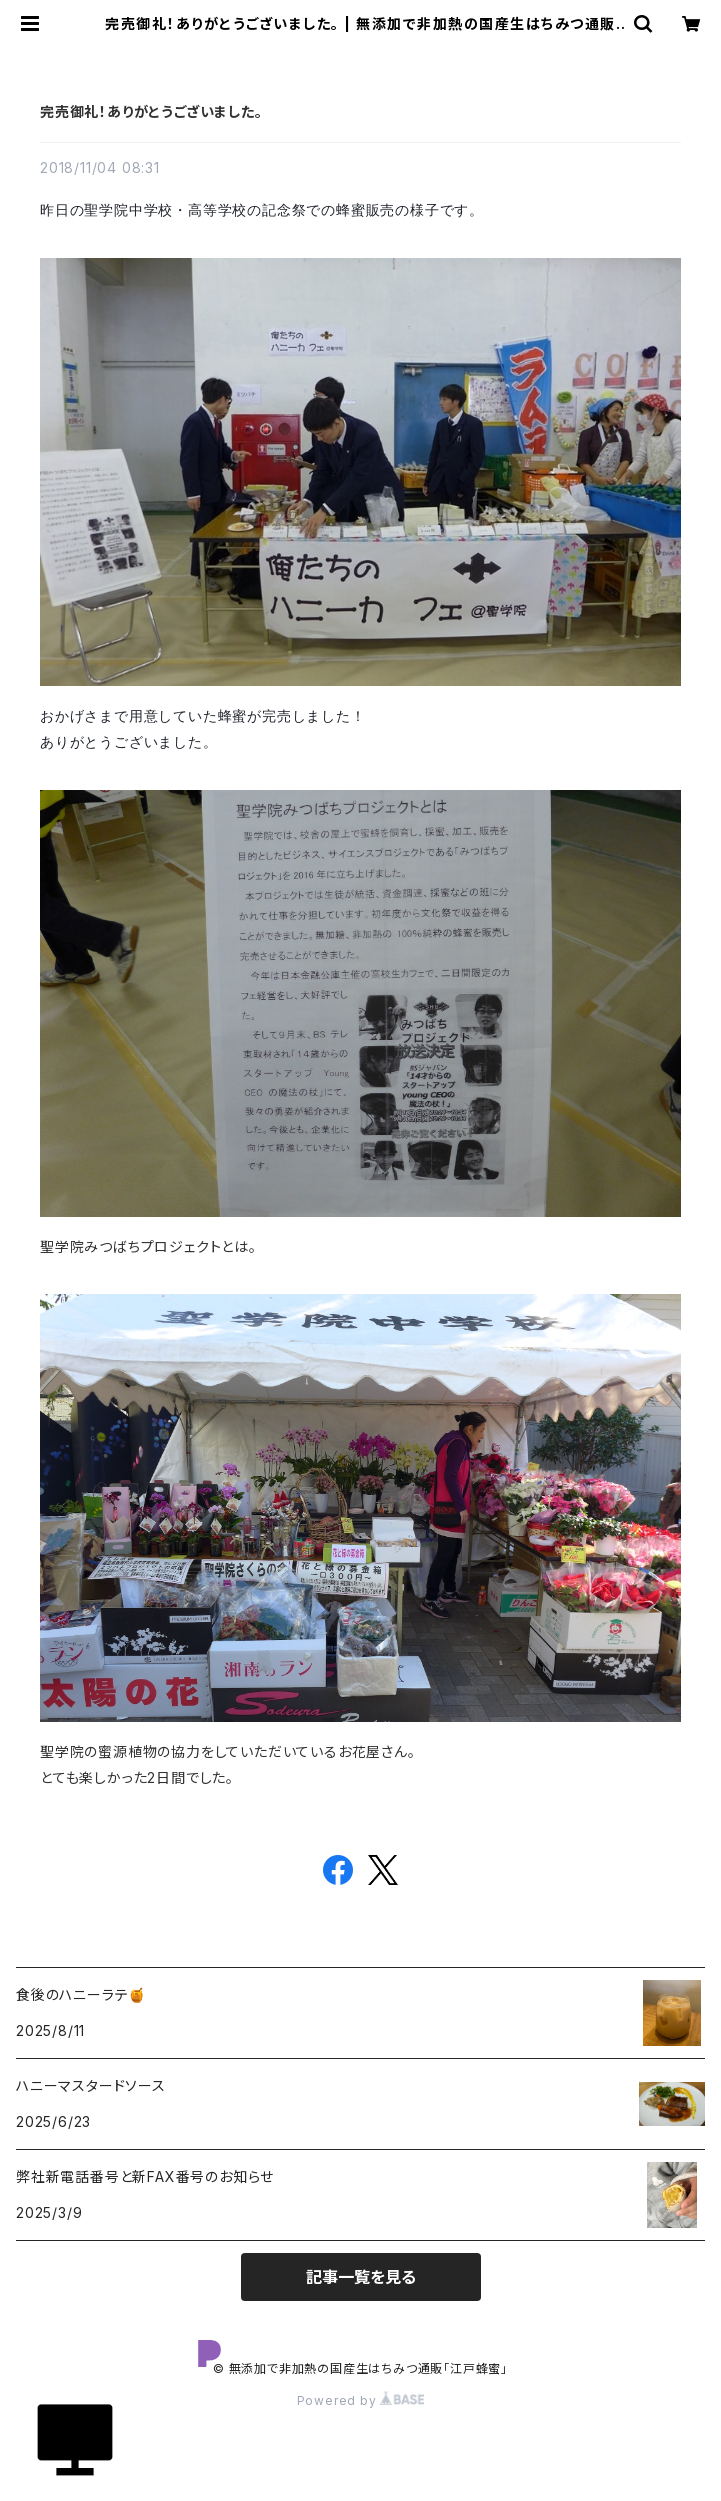 The height and width of the screenshot is (2501, 721). What do you see at coordinates (75, 2438) in the screenshot?
I see `access desktop or computer settings` at bounding box center [75, 2438].